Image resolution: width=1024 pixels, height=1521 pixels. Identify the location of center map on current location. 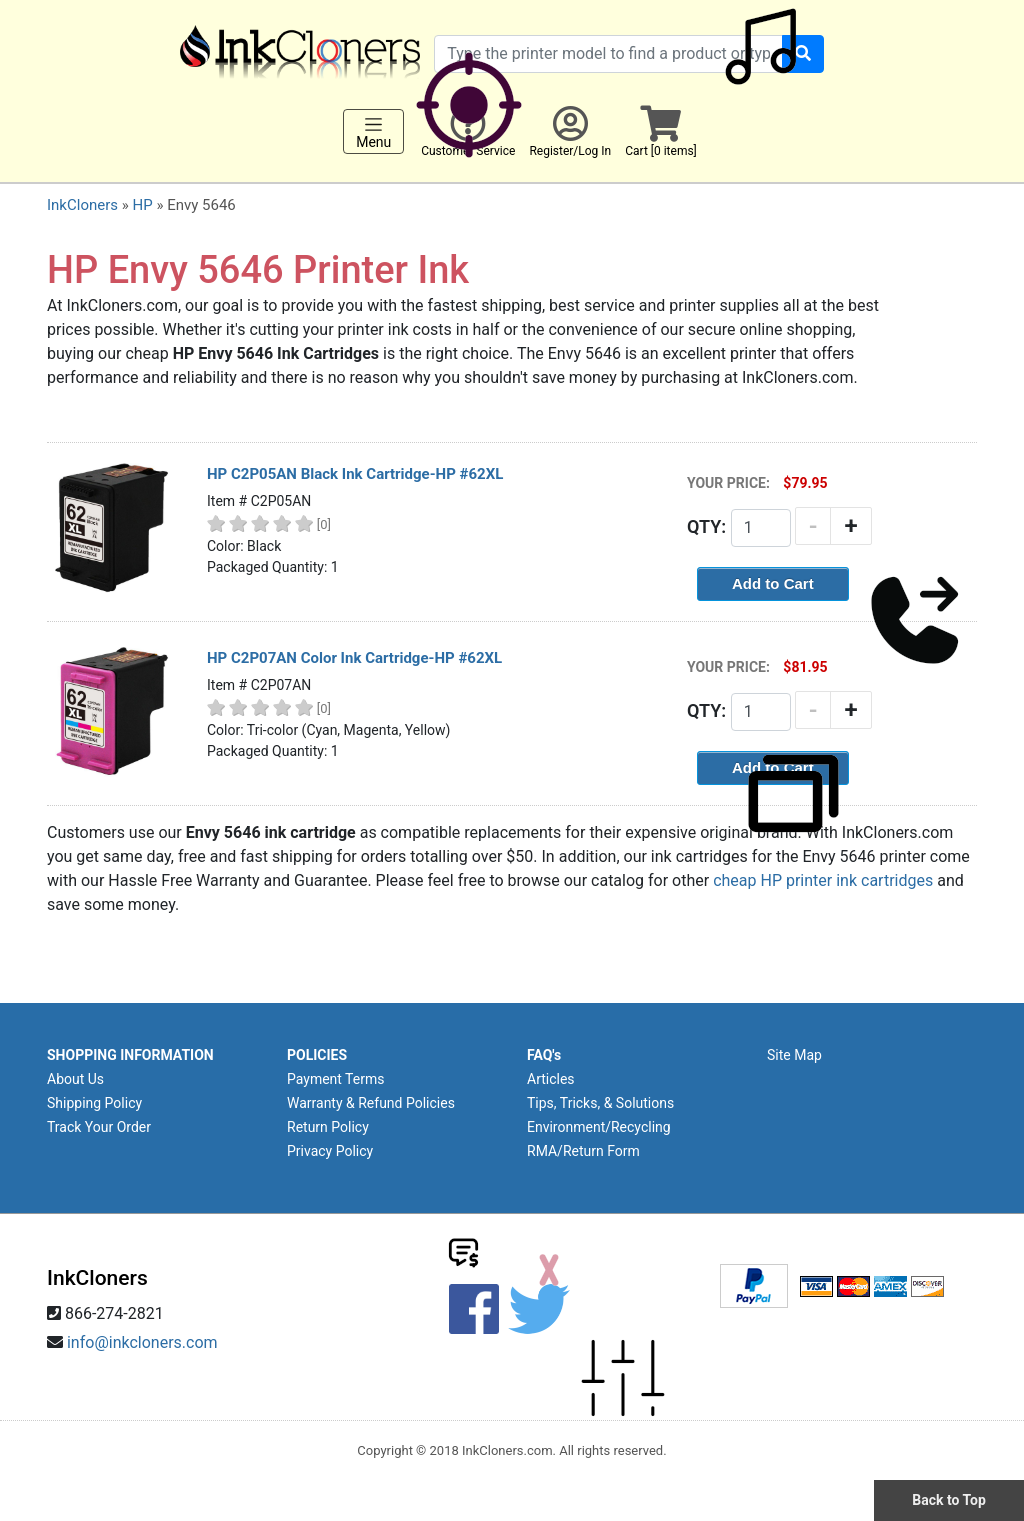
(469, 105).